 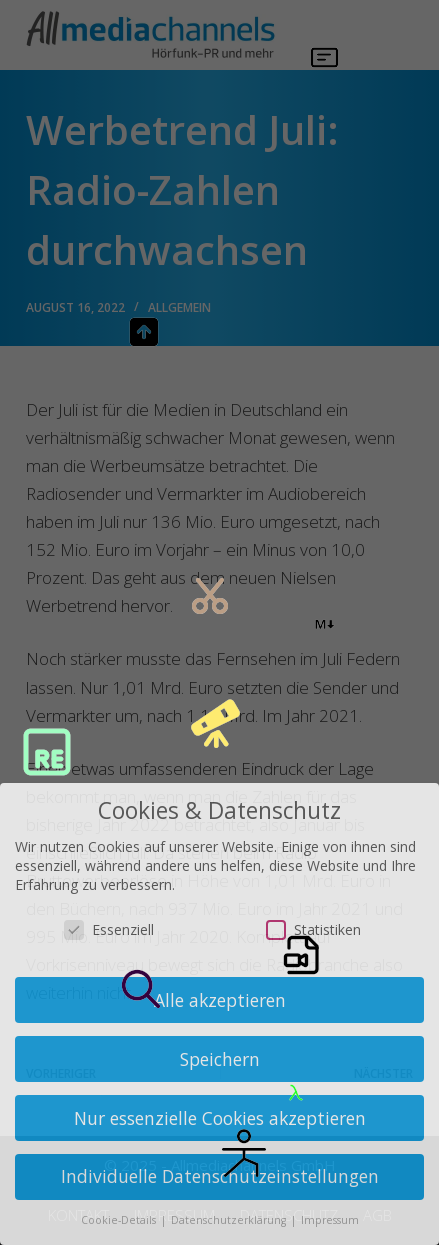 I want to click on format text using markdown, so click(x=325, y=624).